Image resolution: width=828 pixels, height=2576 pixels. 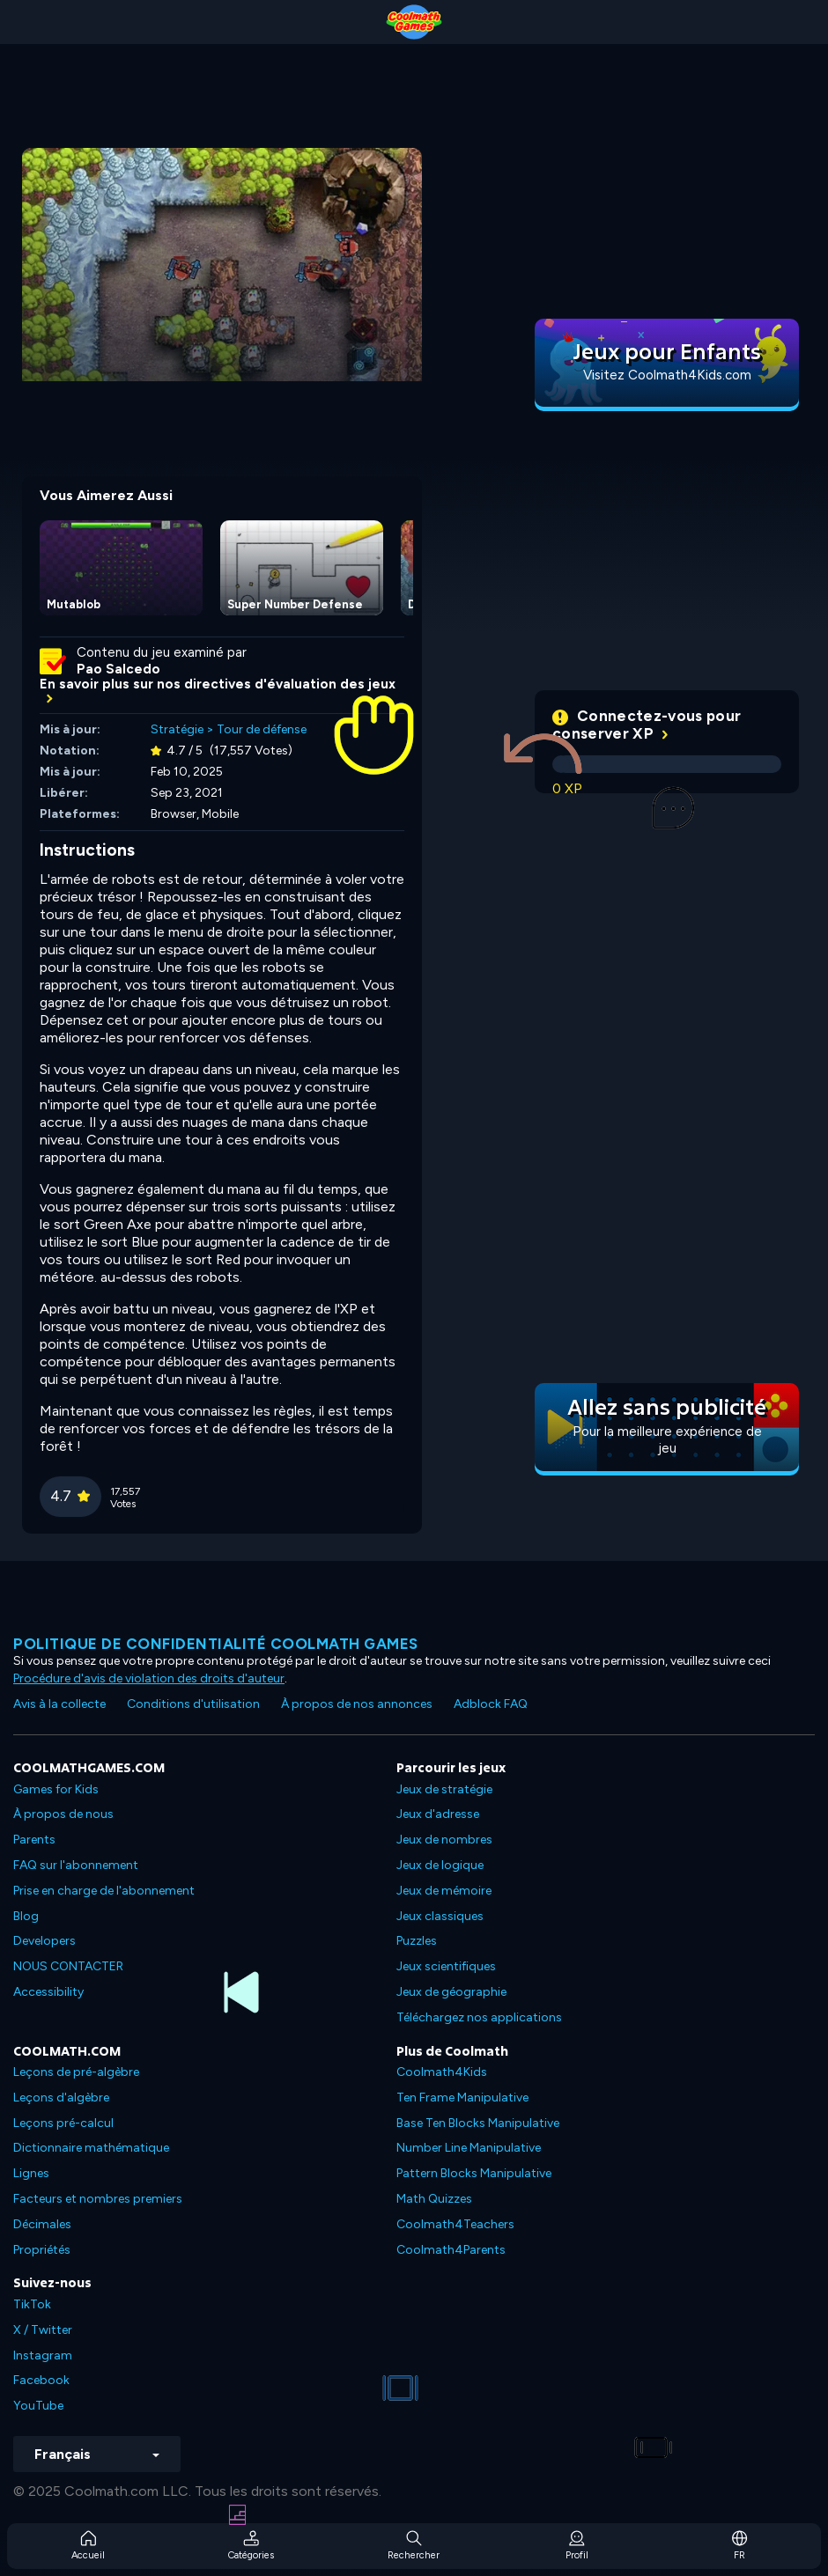 I want to click on open chat or messaging, so click(x=672, y=808).